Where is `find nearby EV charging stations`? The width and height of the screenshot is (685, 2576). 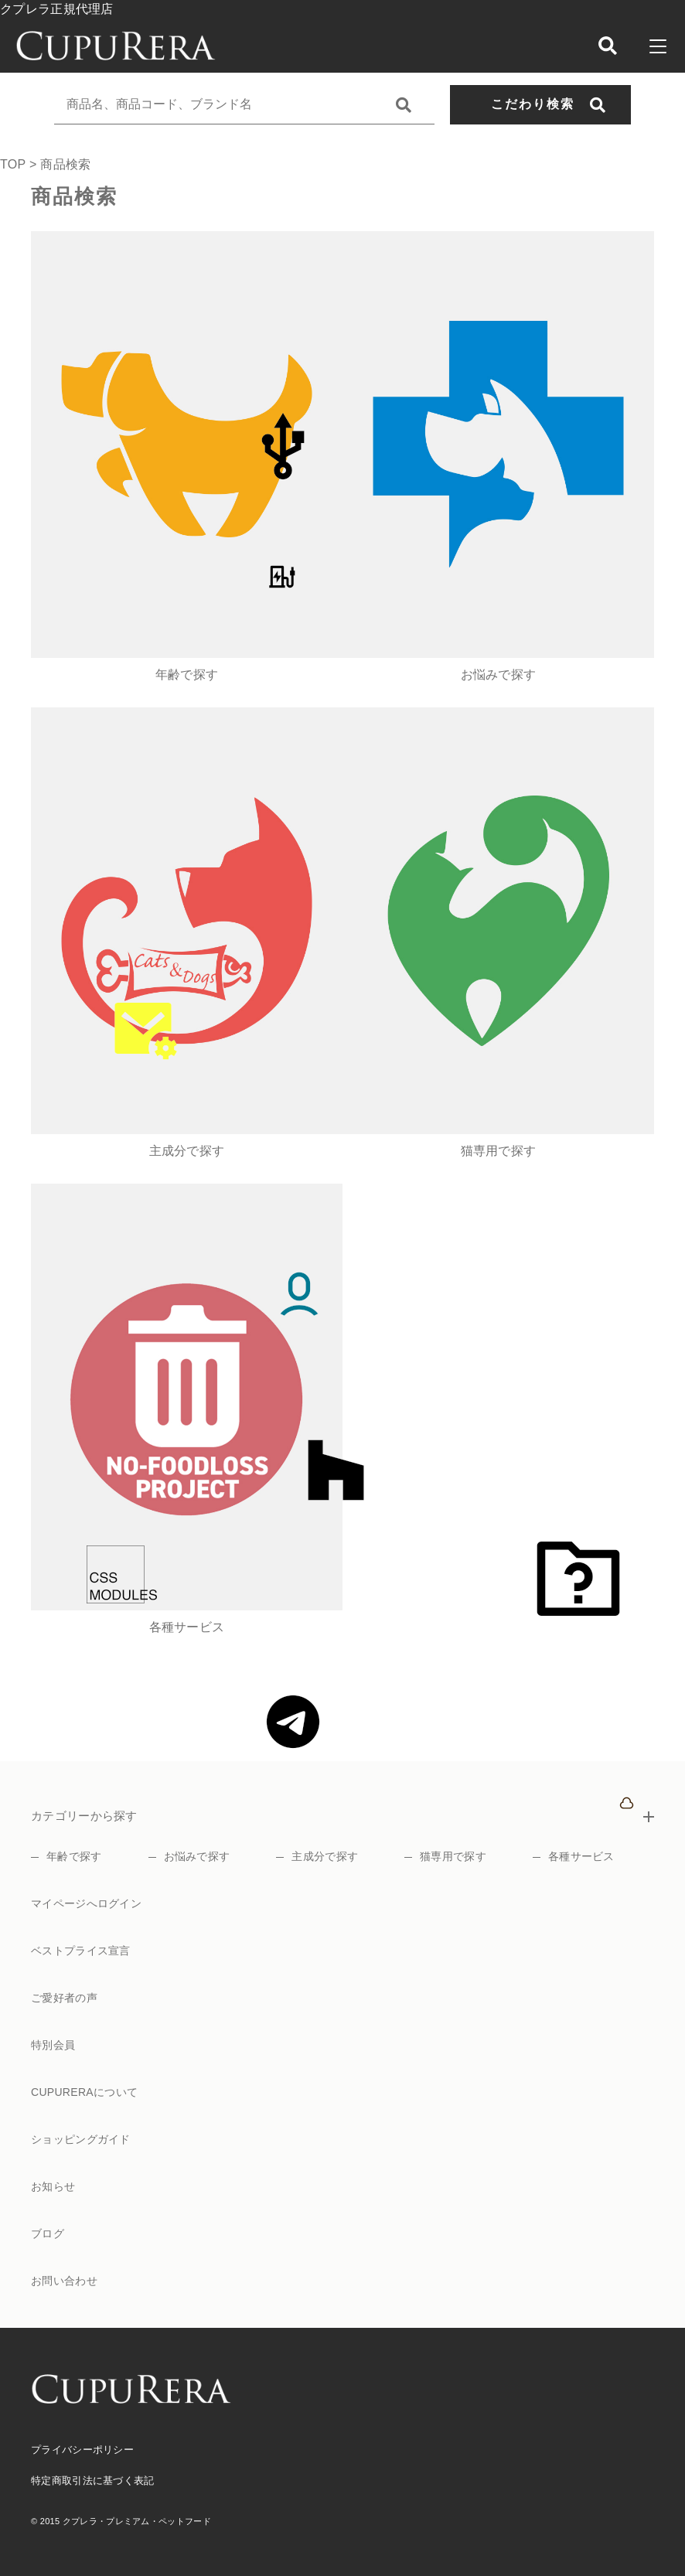 find nearby EV charging stations is located at coordinates (281, 577).